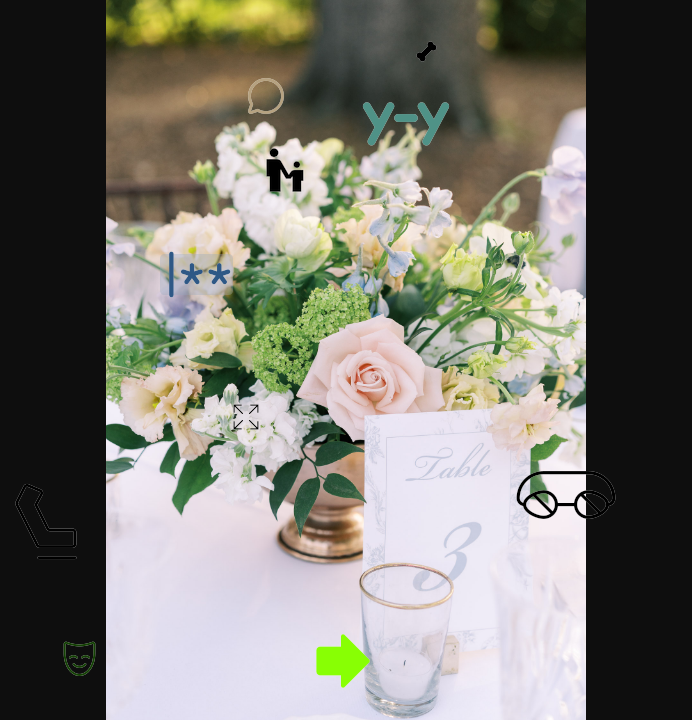 The width and height of the screenshot is (692, 720). What do you see at coordinates (196, 274) in the screenshot?
I see `enter or manage your password` at bounding box center [196, 274].